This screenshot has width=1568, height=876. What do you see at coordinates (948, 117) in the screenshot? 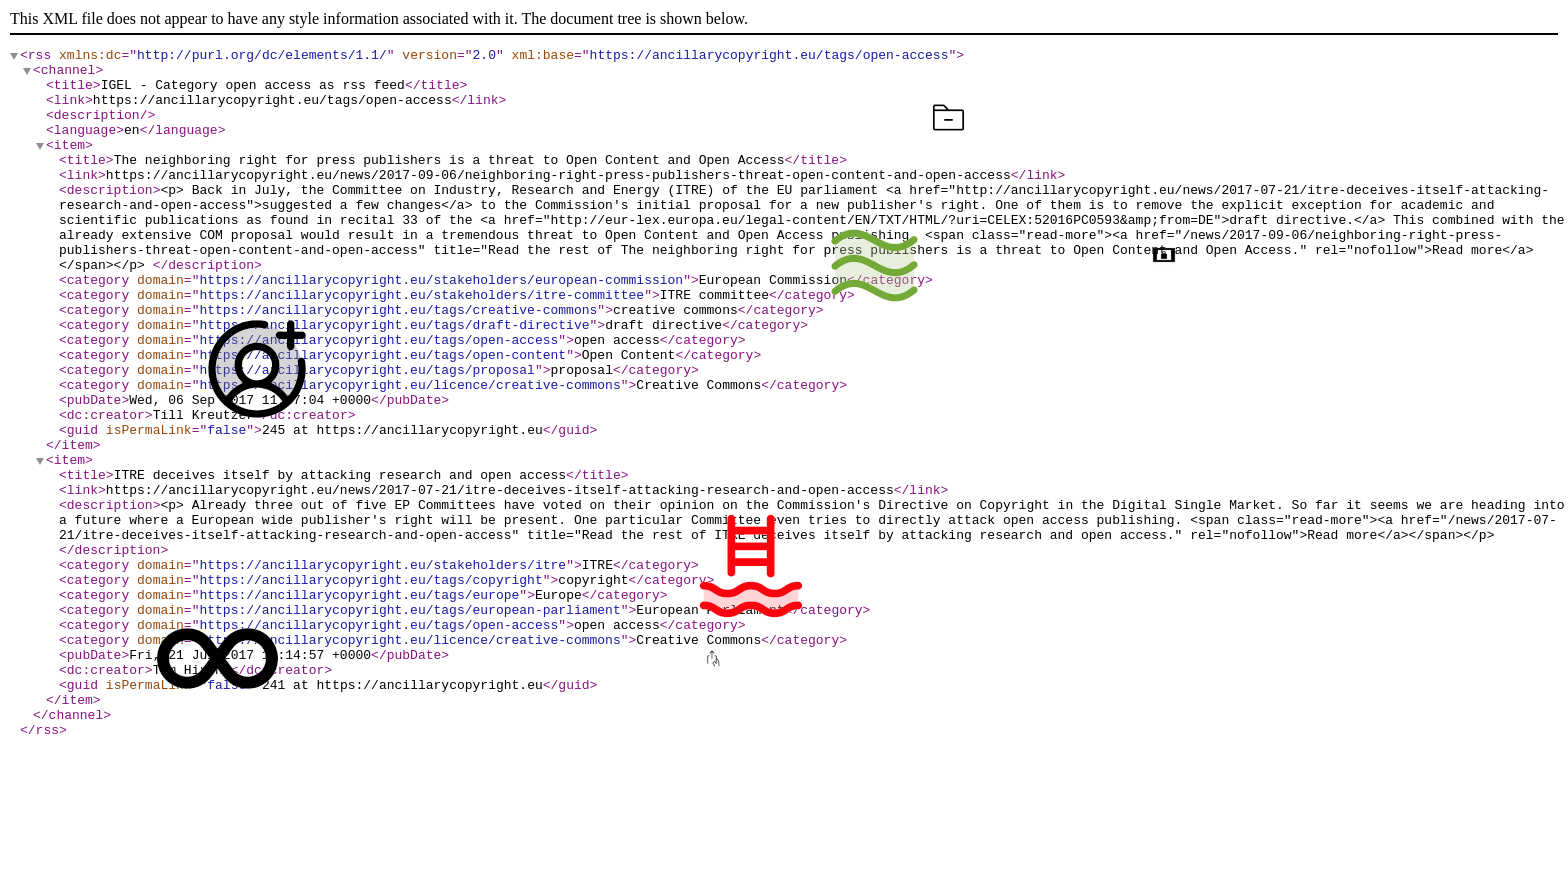
I see `remove a folder` at bounding box center [948, 117].